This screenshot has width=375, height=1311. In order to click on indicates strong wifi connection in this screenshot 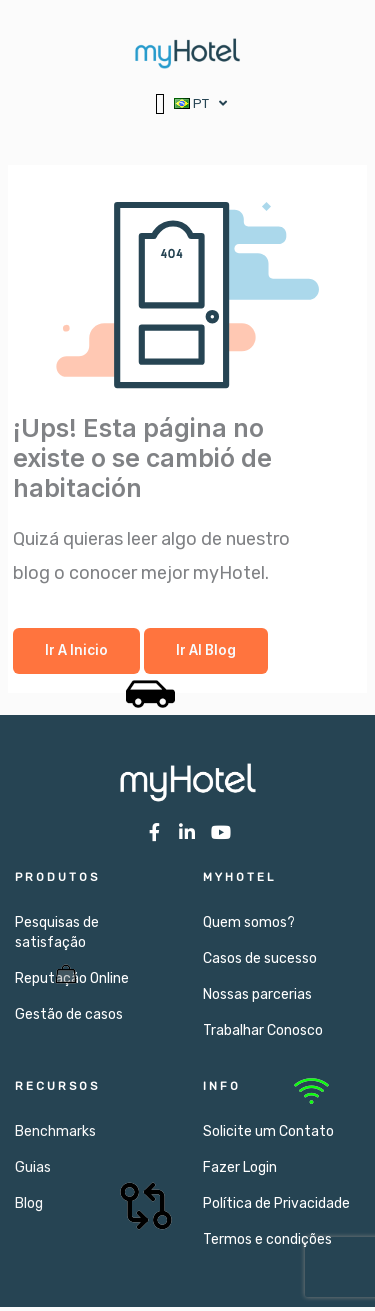, I will do `click(311, 1090)`.